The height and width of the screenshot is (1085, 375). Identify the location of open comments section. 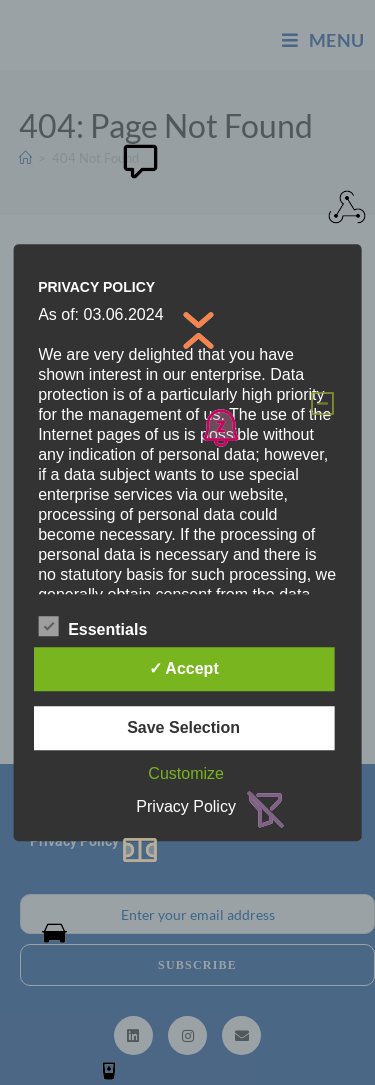
(140, 161).